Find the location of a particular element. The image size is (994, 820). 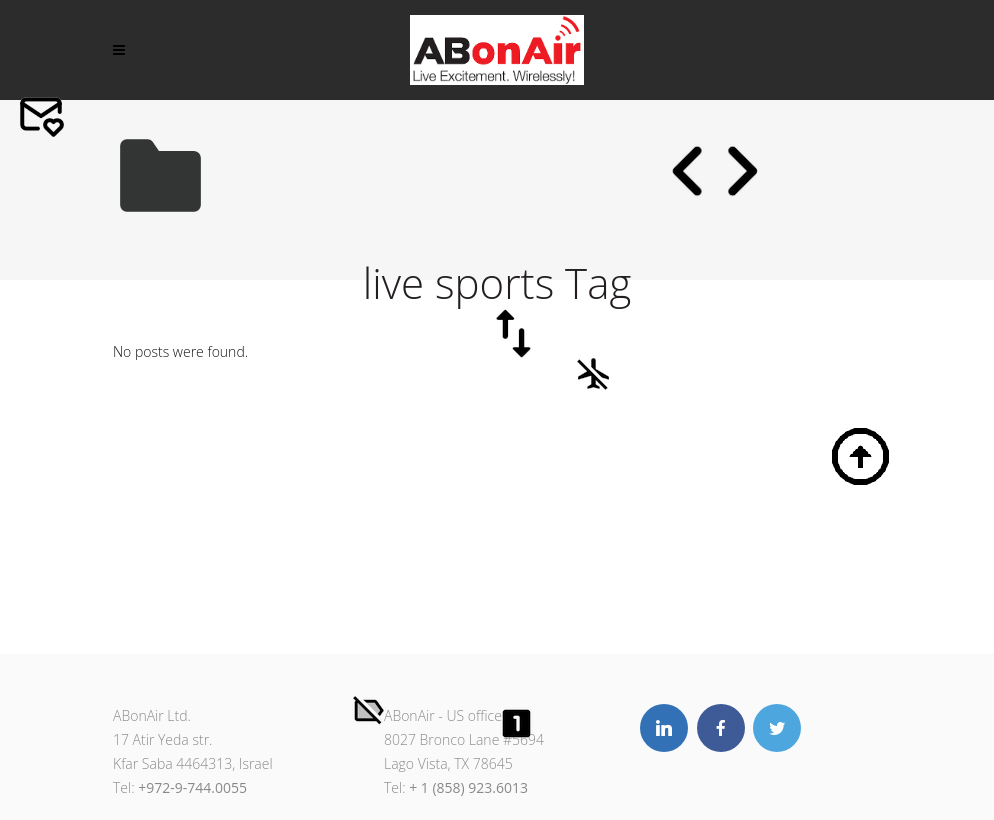

view favorite or loved emails is located at coordinates (41, 114).